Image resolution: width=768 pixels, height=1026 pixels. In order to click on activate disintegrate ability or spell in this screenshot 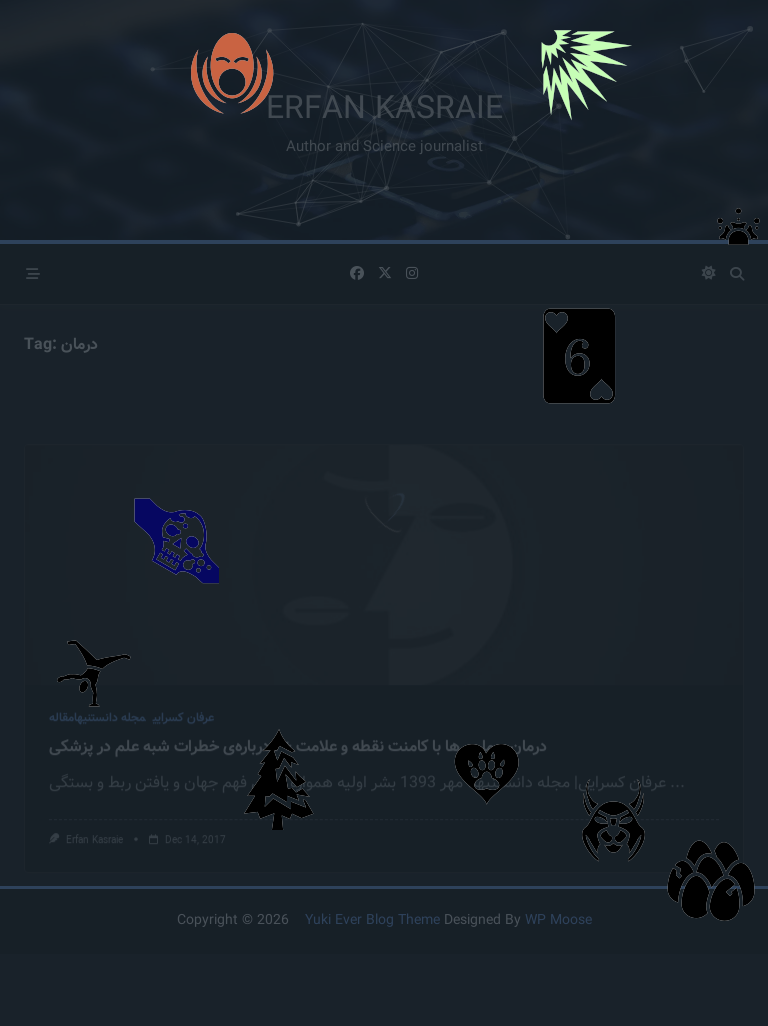, I will do `click(176, 540)`.